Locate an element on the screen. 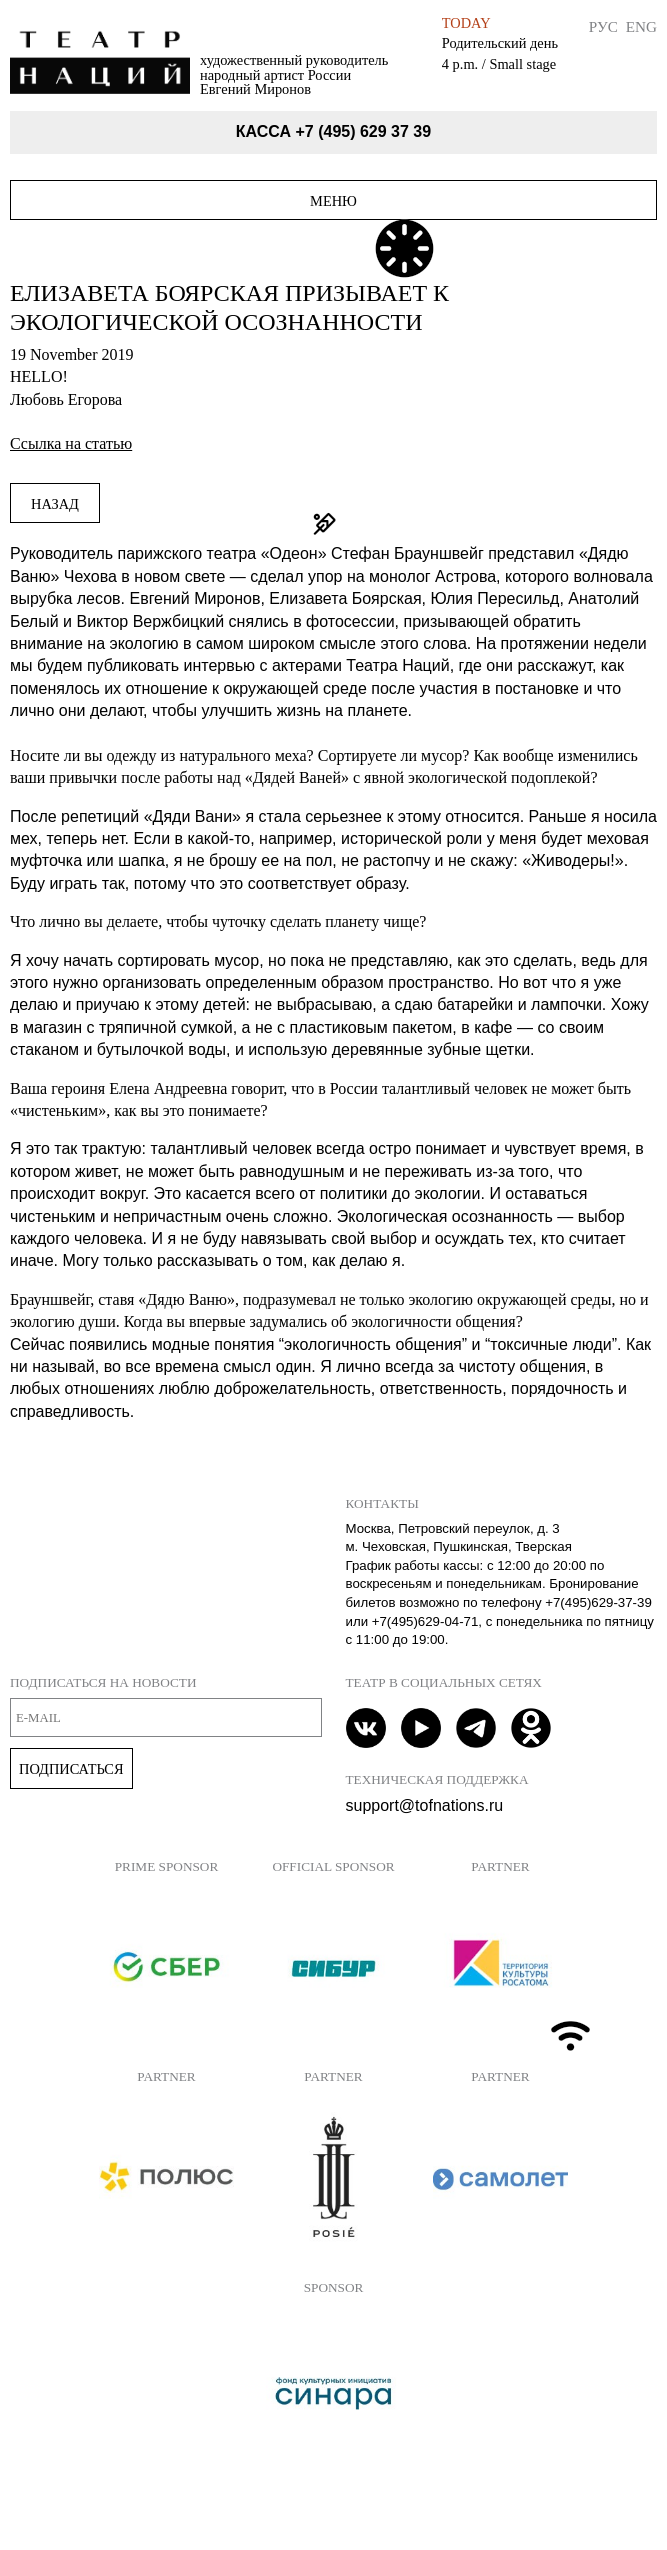 Image resolution: width=667 pixels, height=2550 pixels. access cricket sports scores or content is located at coordinates (323, 523).